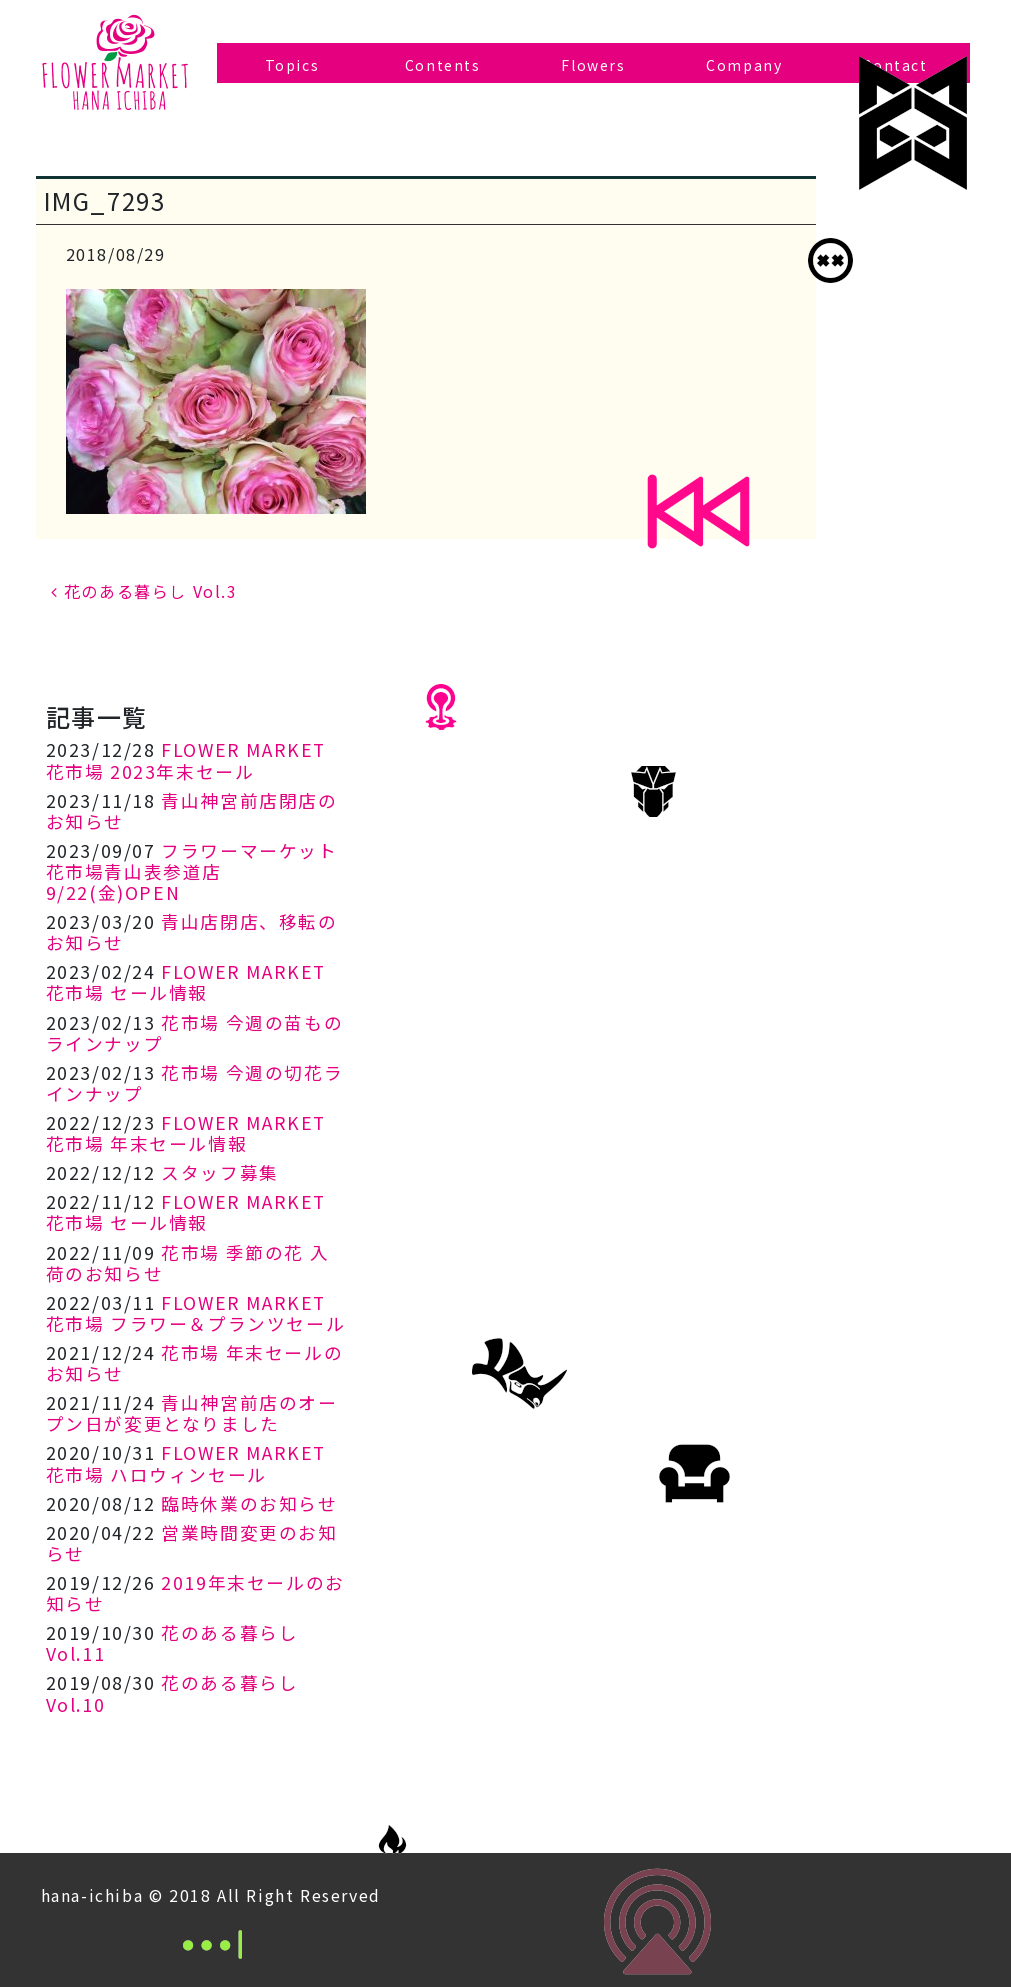  Describe the element at coordinates (653, 791) in the screenshot. I see `PrimeVue UI component library logo` at that location.